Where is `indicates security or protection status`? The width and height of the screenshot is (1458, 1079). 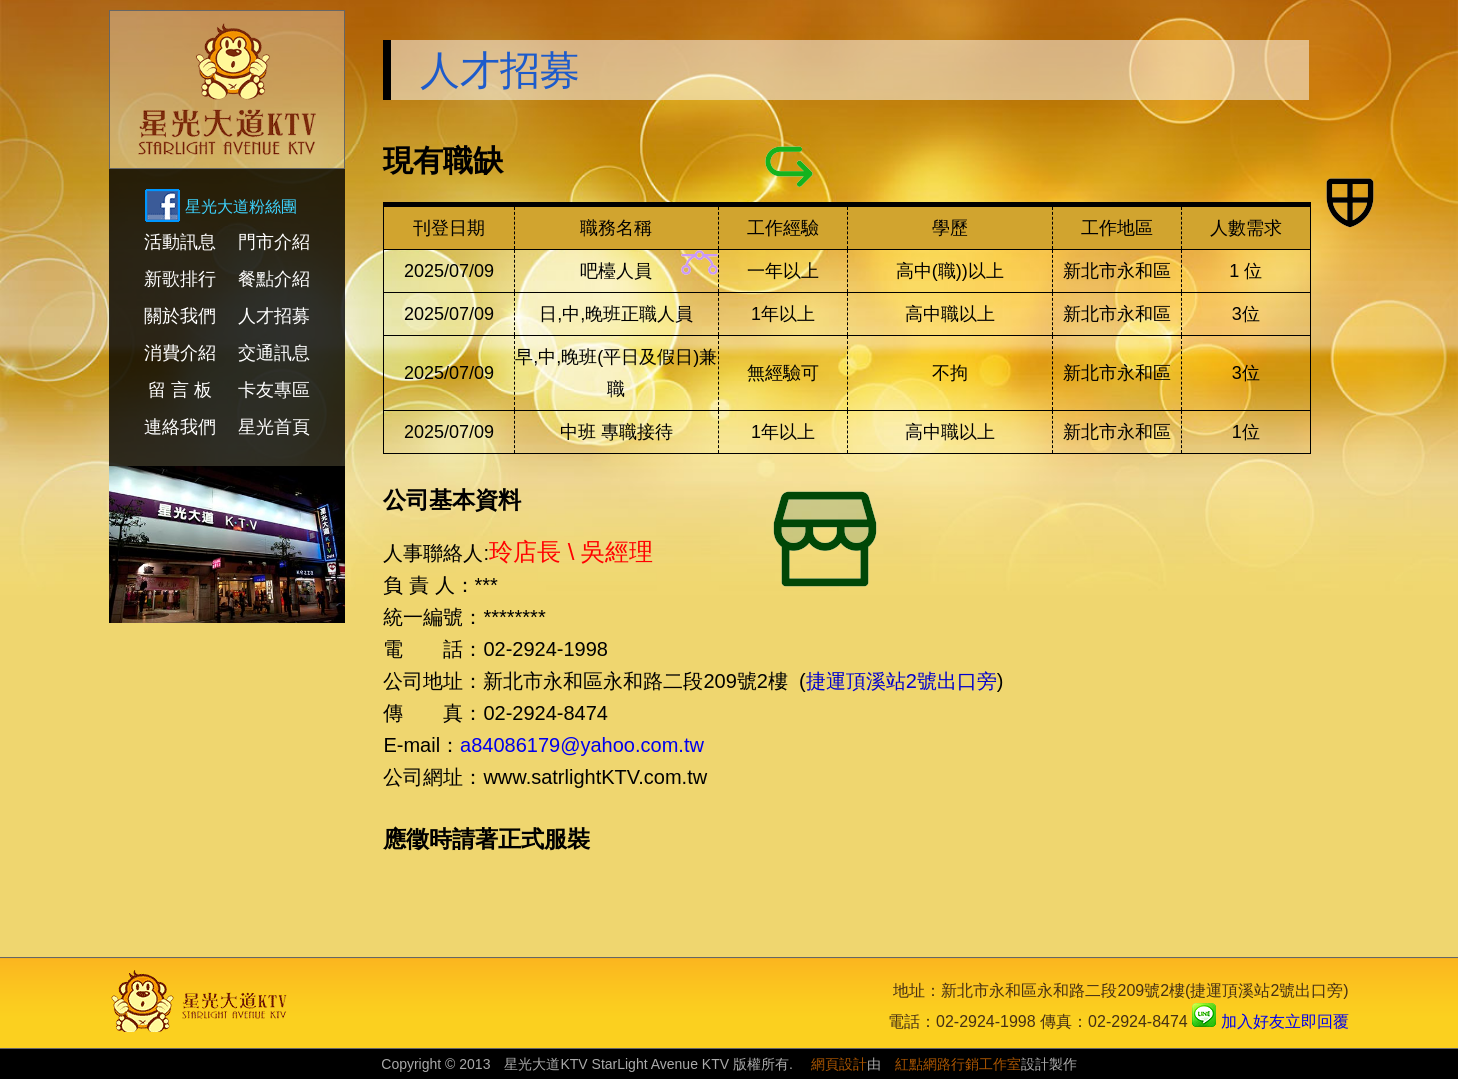
indicates security or protection status is located at coordinates (1350, 200).